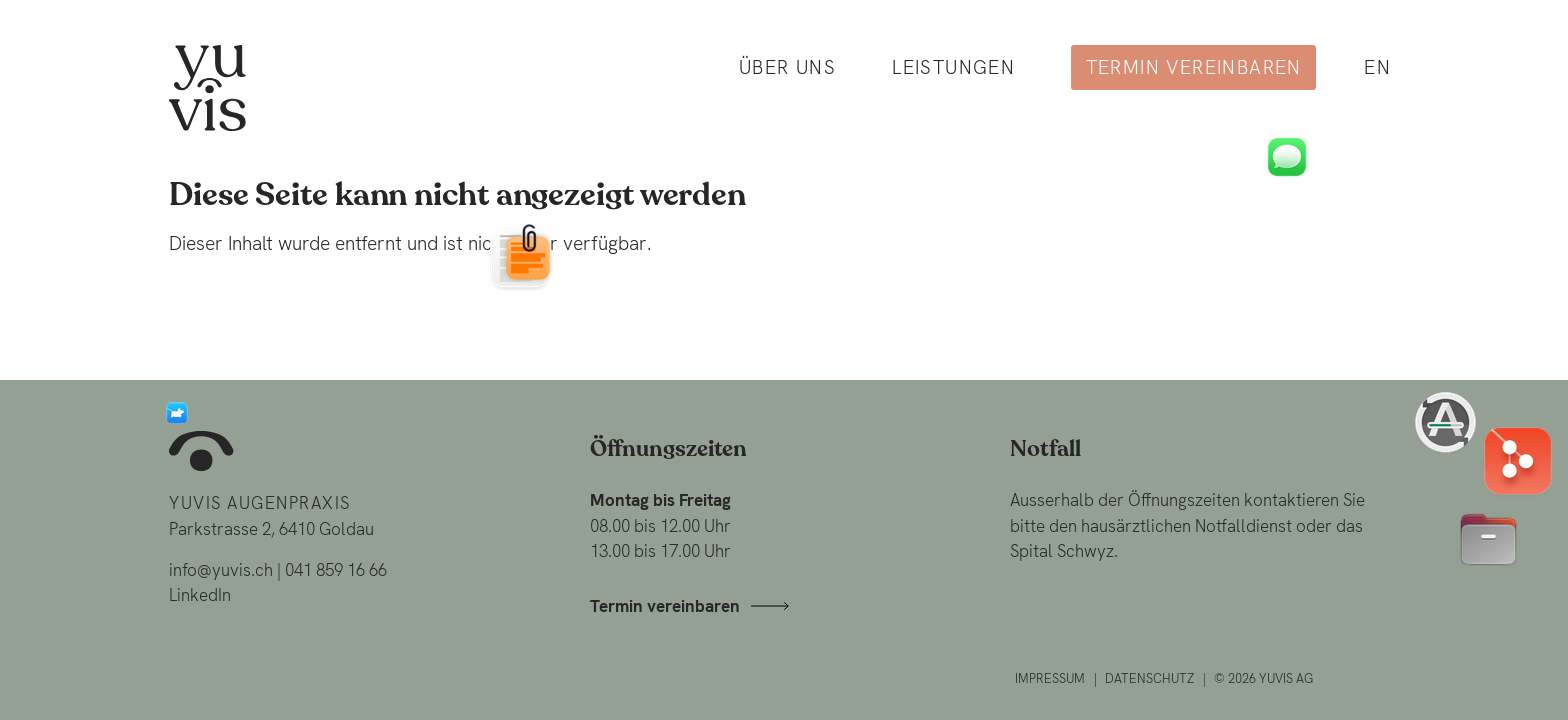 This screenshot has width=1568, height=720. What do you see at coordinates (177, 413) in the screenshot?
I see `launch xfce desktop environment` at bounding box center [177, 413].